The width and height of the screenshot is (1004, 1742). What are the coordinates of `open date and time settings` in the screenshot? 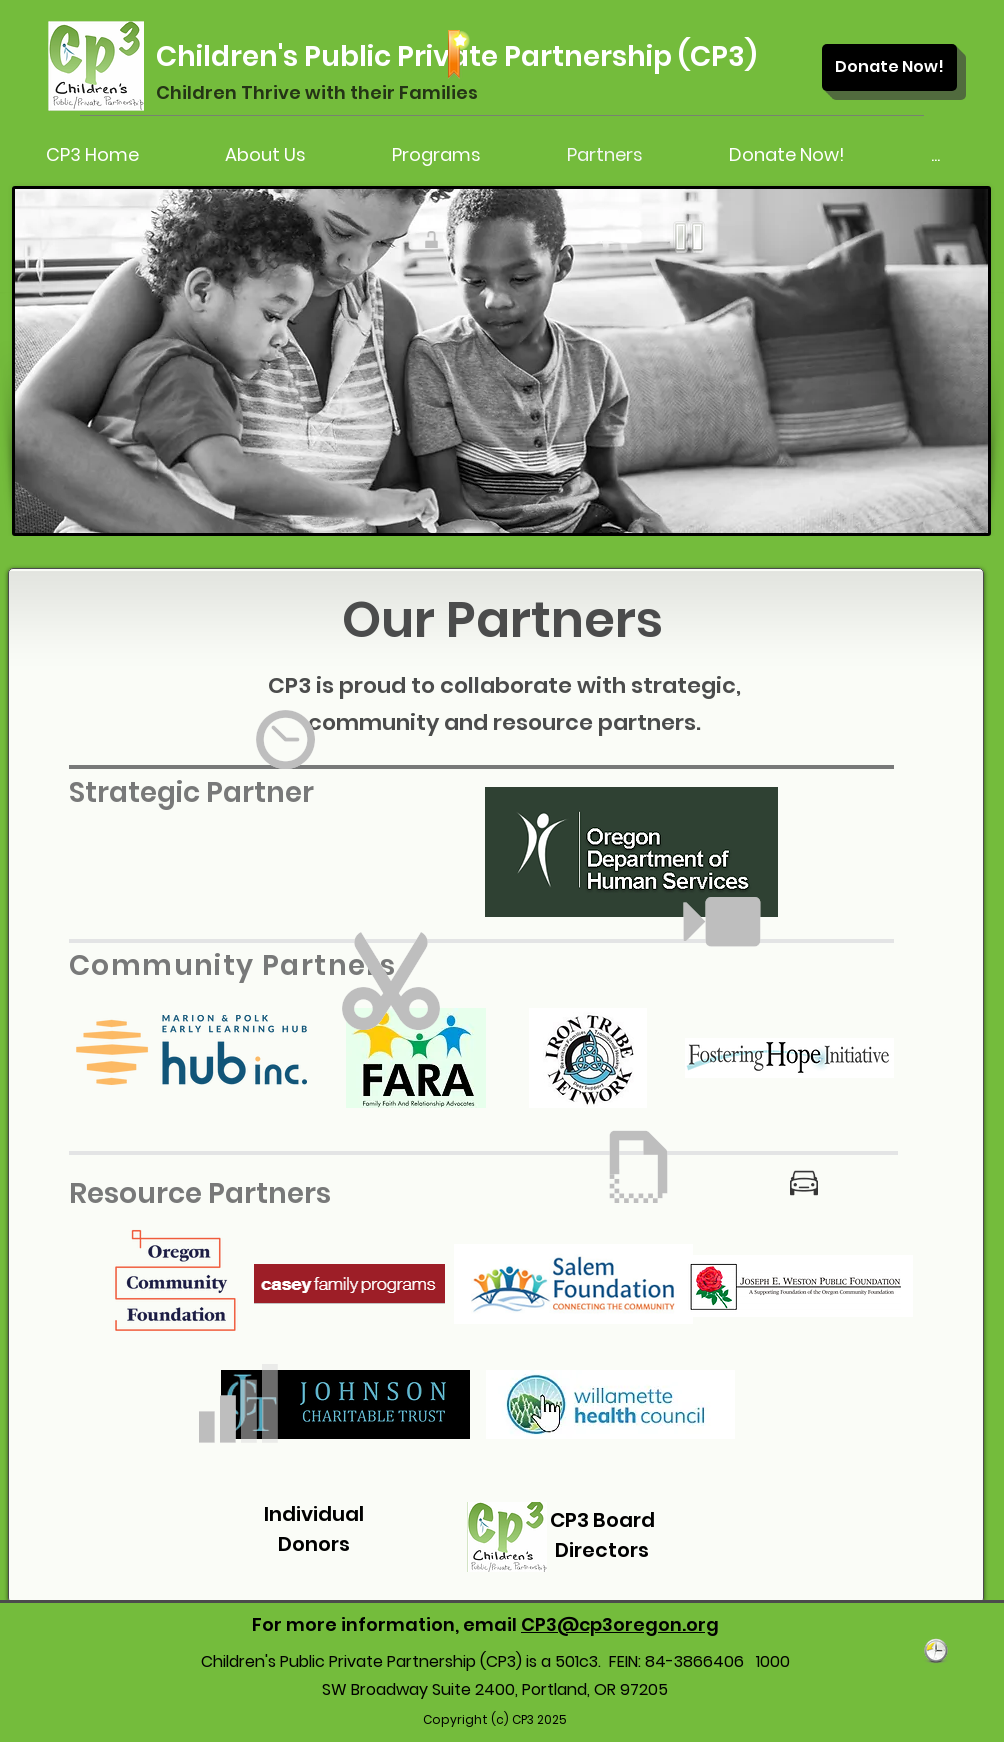 It's located at (287, 741).